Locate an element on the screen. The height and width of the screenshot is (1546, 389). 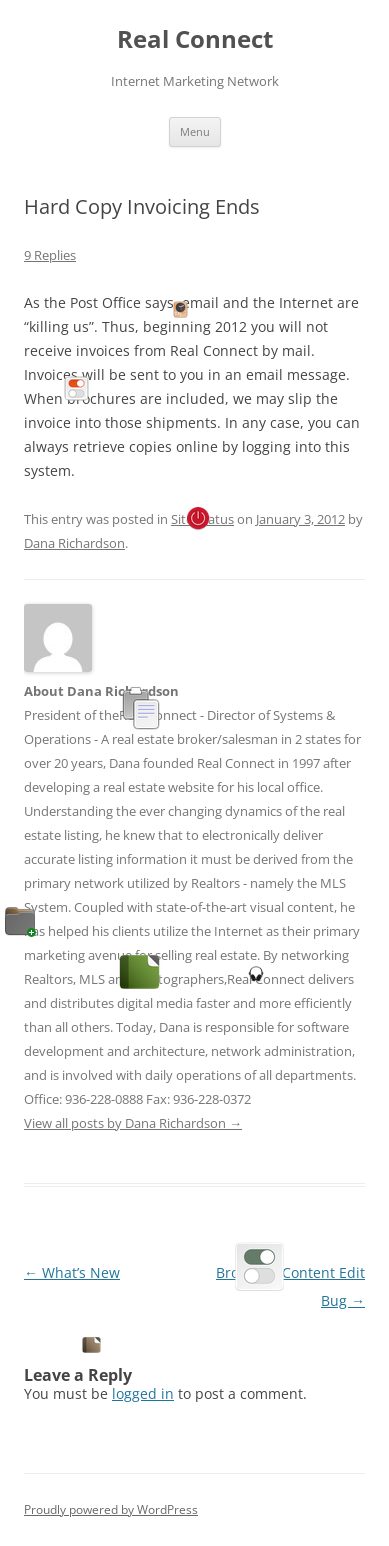
open gnome tweaks to customize desktop settings is located at coordinates (259, 1266).